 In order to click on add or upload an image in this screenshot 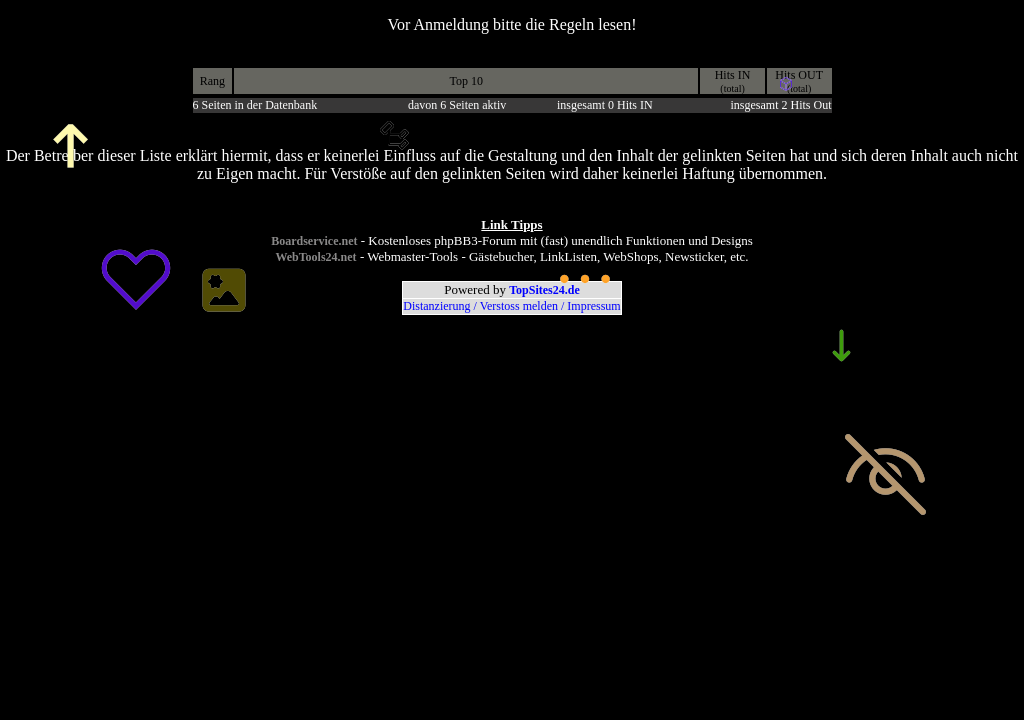, I will do `click(224, 290)`.